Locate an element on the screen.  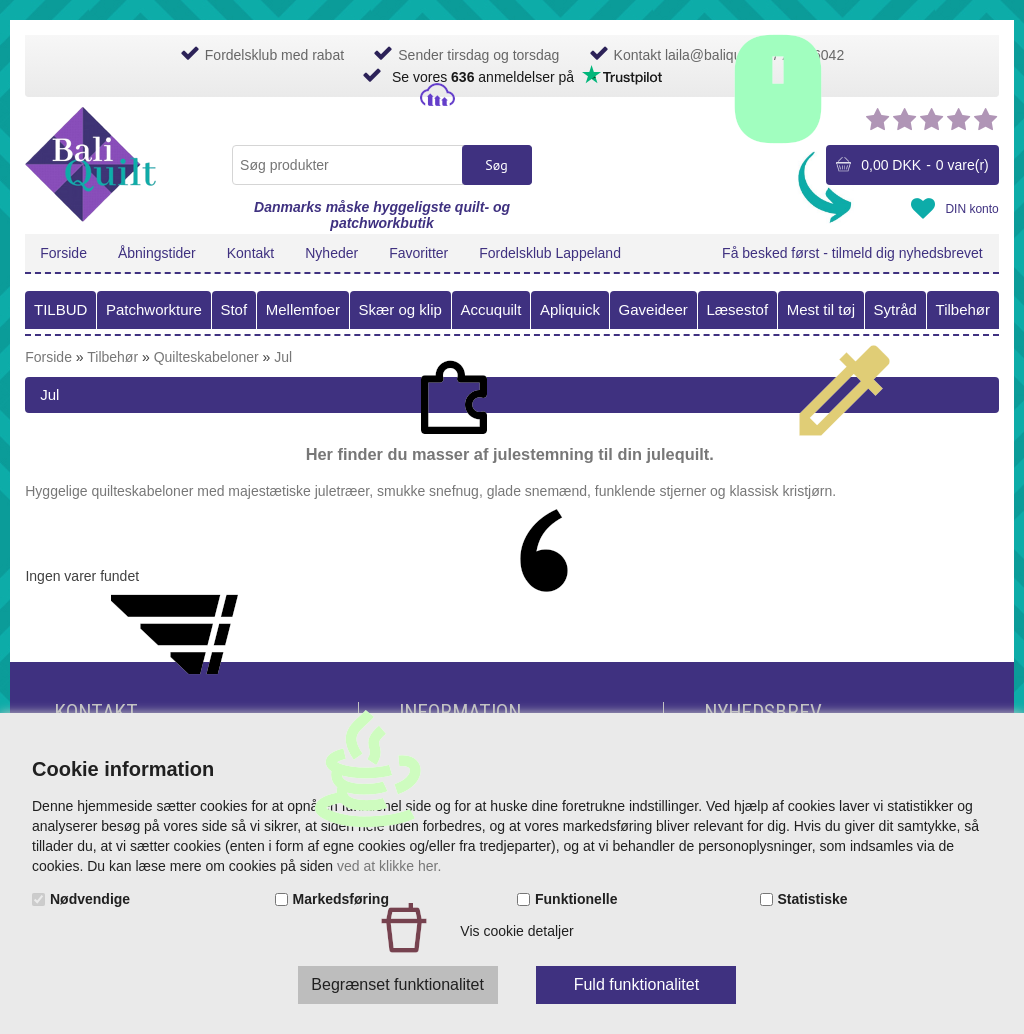
view food and drink options is located at coordinates (404, 930).